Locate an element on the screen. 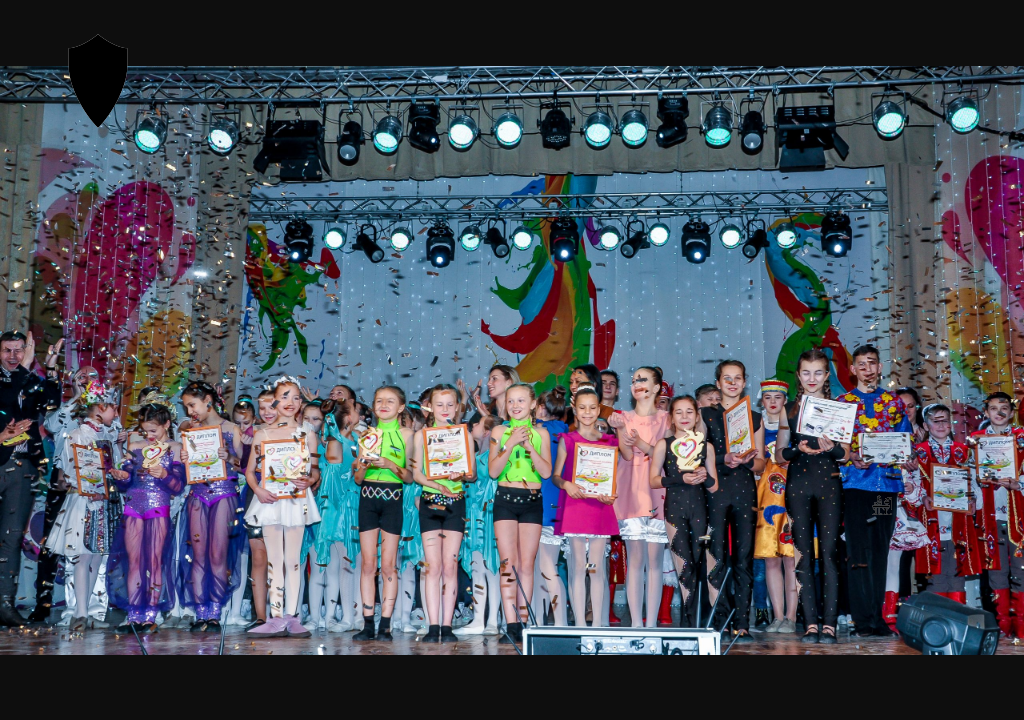  access security or privacy settings is located at coordinates (98, 81).